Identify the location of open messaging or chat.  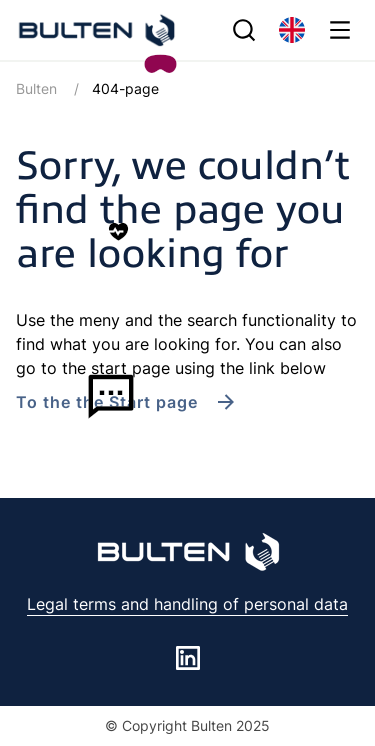
(111, 395).